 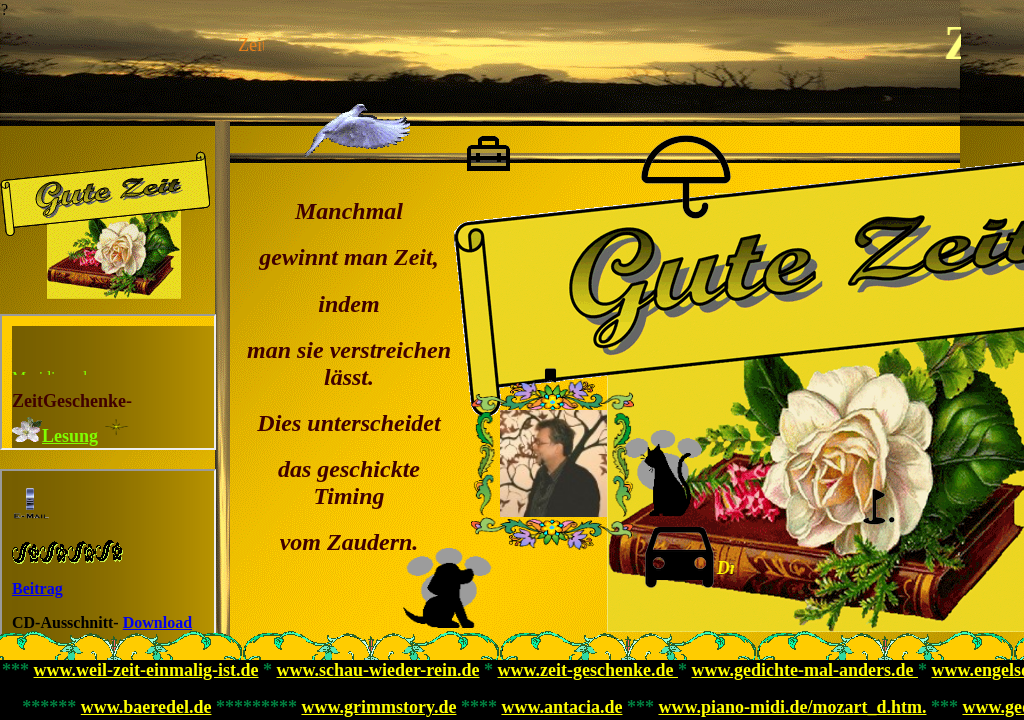 I want to click on access weather protection or rain information, so click(x=686, y=177).